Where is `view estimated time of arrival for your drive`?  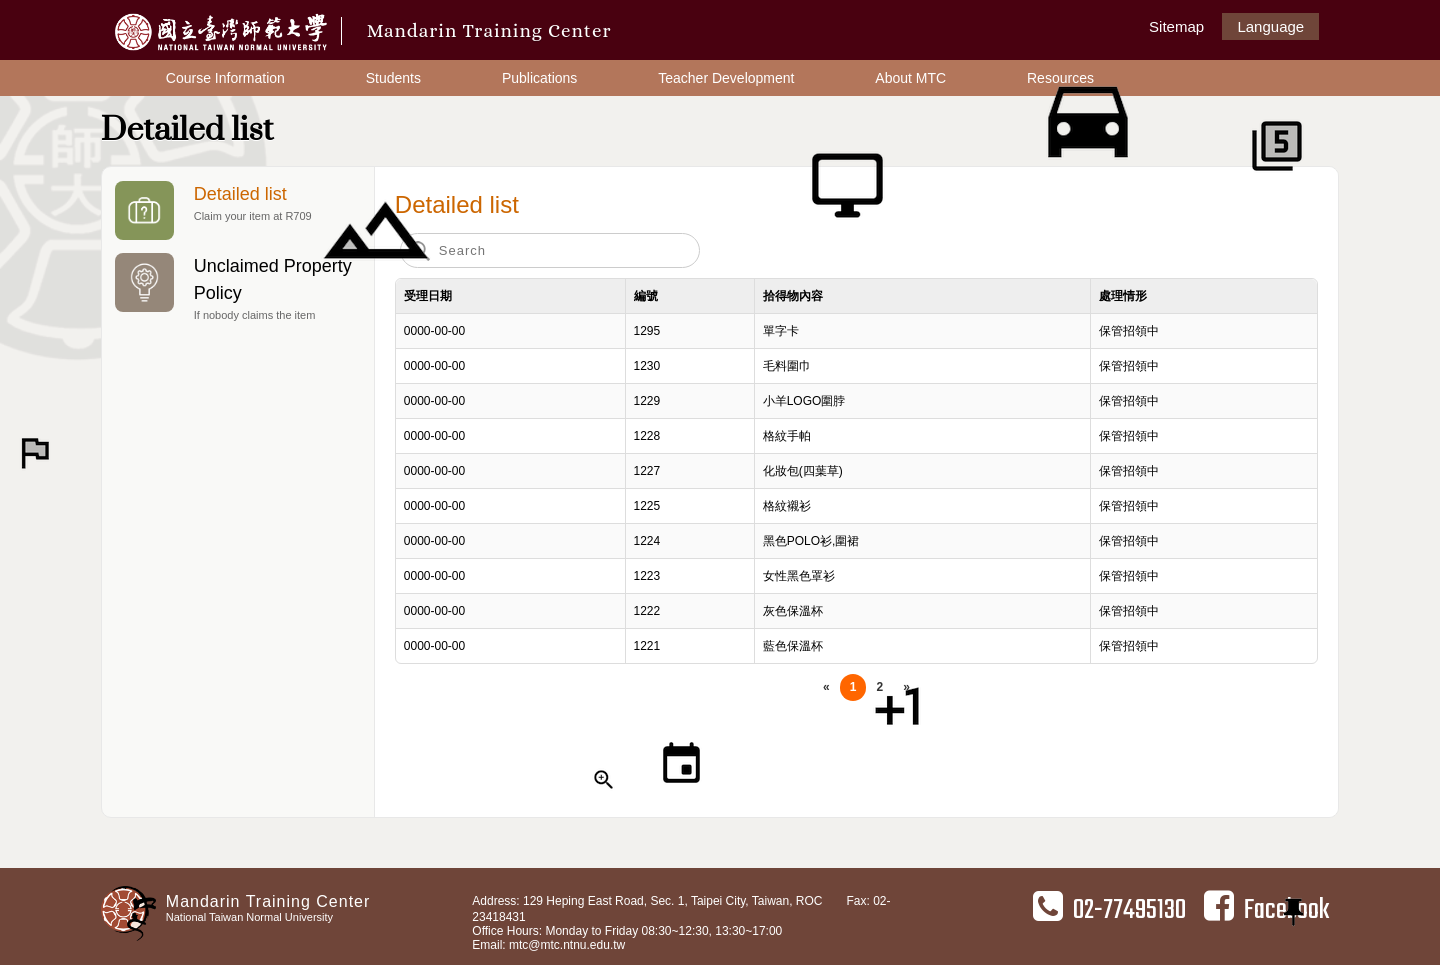
view estimated time of arrival for your drive is located at coordinates (1088, 122).